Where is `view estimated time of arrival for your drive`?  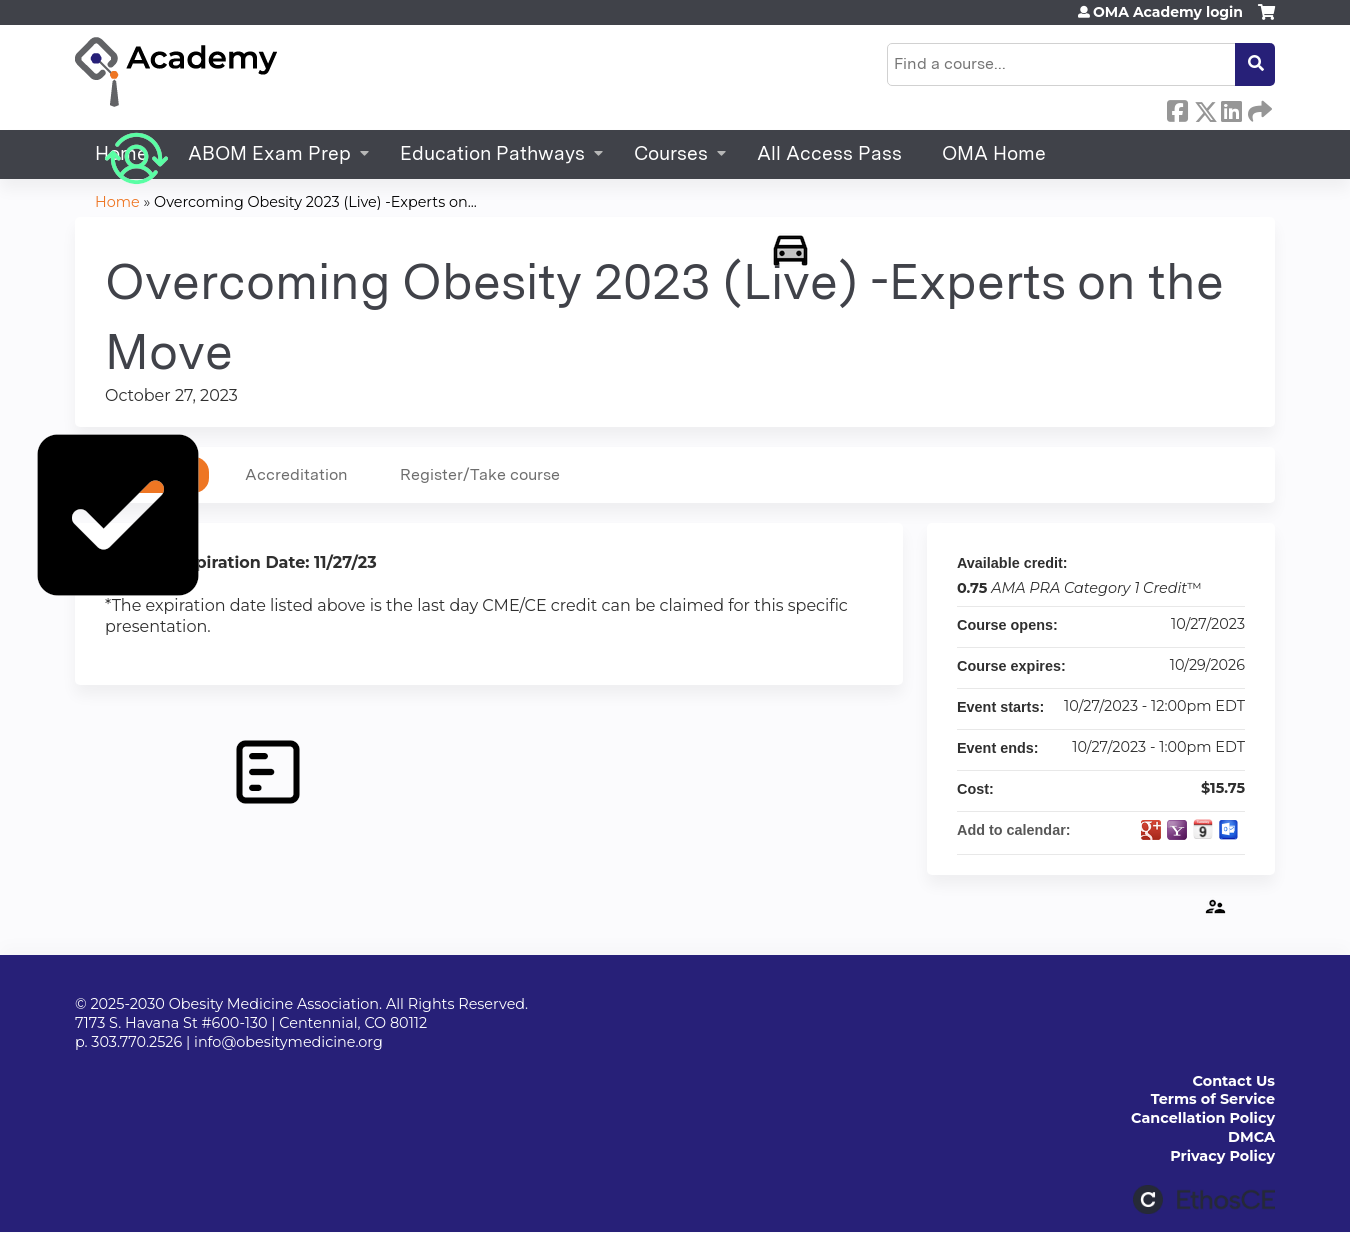
view estimated time of arrival for your drive is located at coordinates (790, 250).